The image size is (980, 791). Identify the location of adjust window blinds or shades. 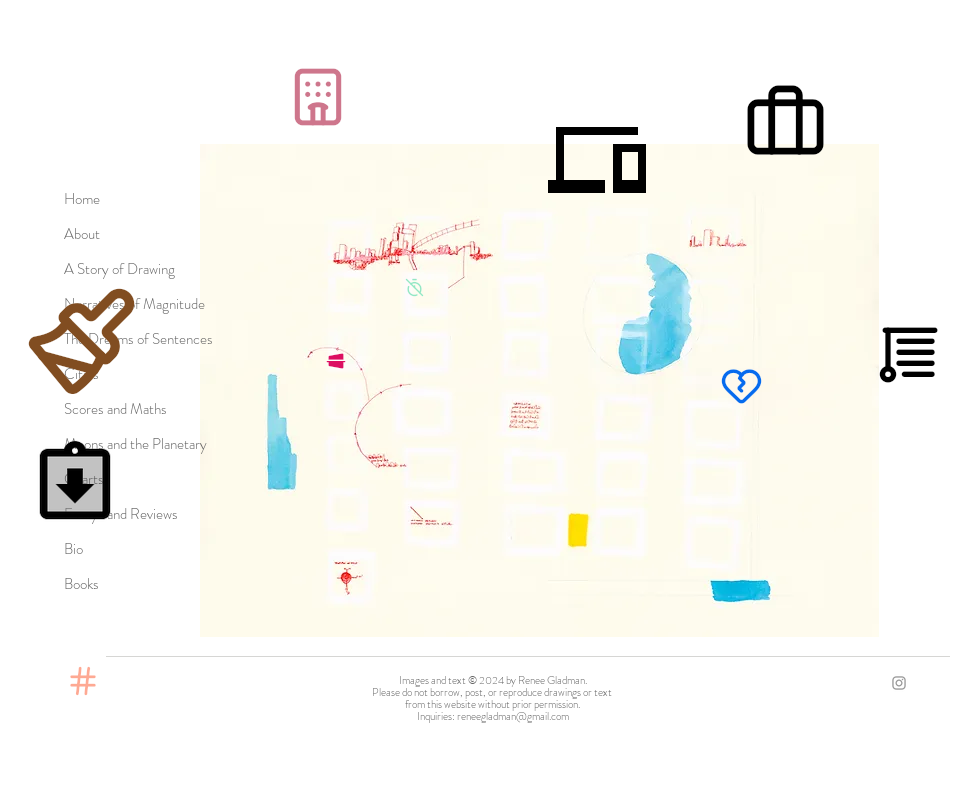
(910, 355).